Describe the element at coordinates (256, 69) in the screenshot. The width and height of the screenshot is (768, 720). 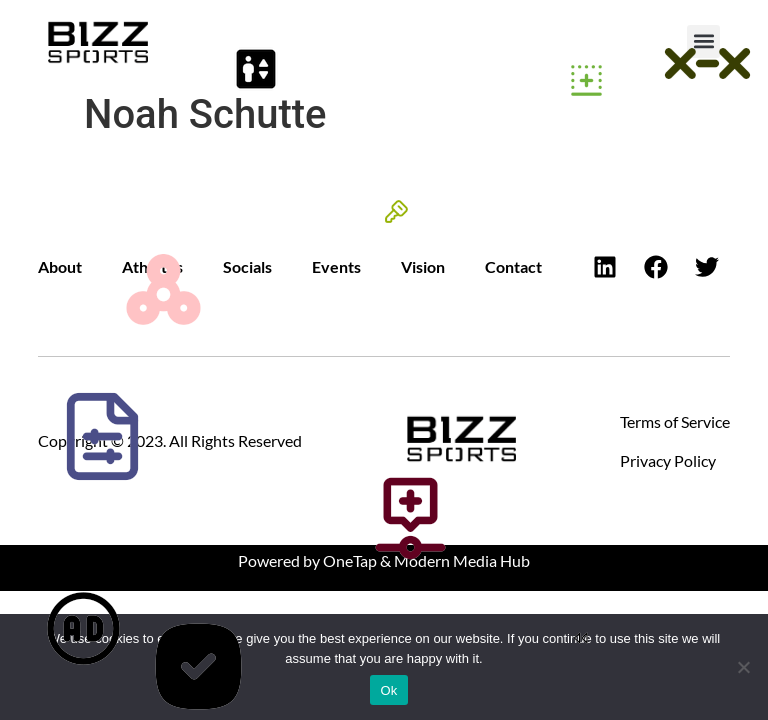
I see `indicates elevator access nearby` at that location.